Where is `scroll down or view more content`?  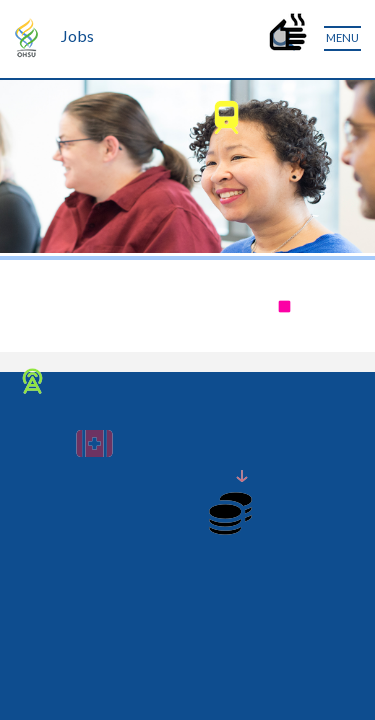 scroll down or view more content is located at coordinates (242, 476).